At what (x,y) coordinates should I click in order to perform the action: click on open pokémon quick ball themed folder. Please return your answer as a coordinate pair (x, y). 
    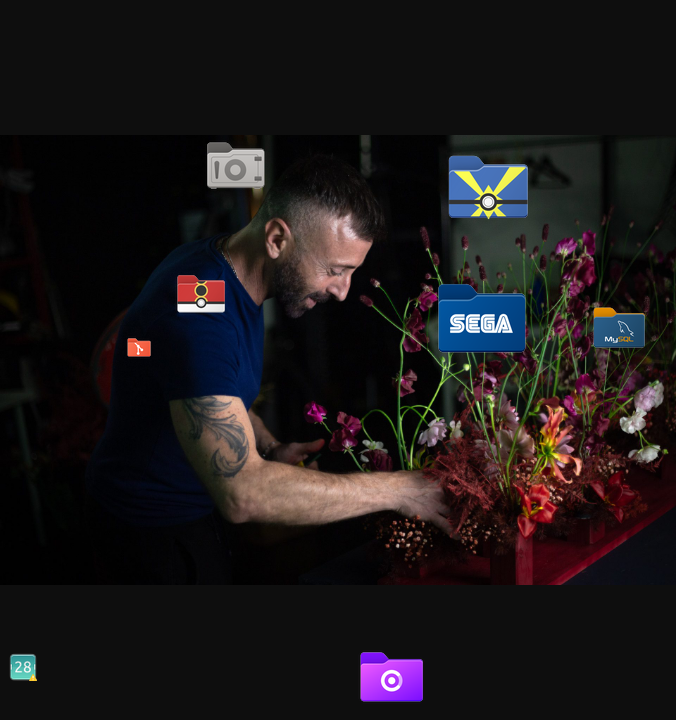
    Looking at the image, I should click on (488, 189).